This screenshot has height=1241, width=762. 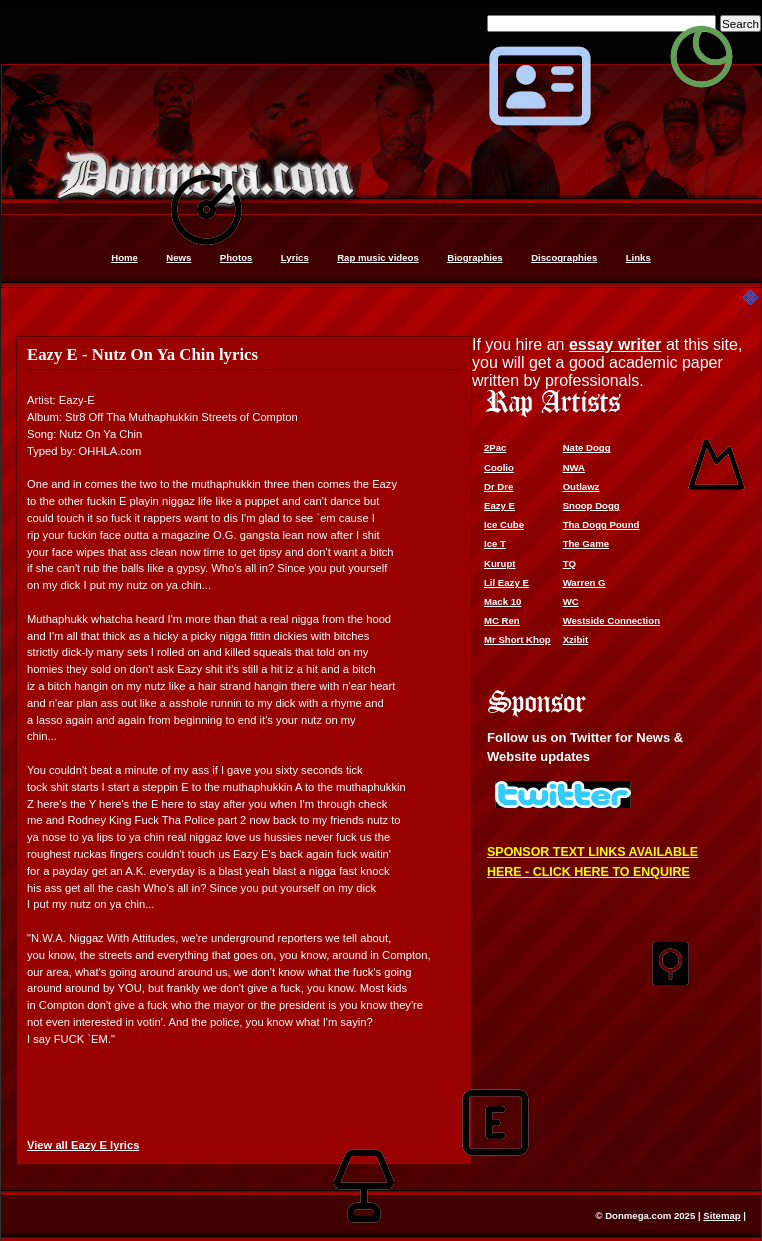 I want to click on view outdoor or nature-related content, so click(x=716, y=464).